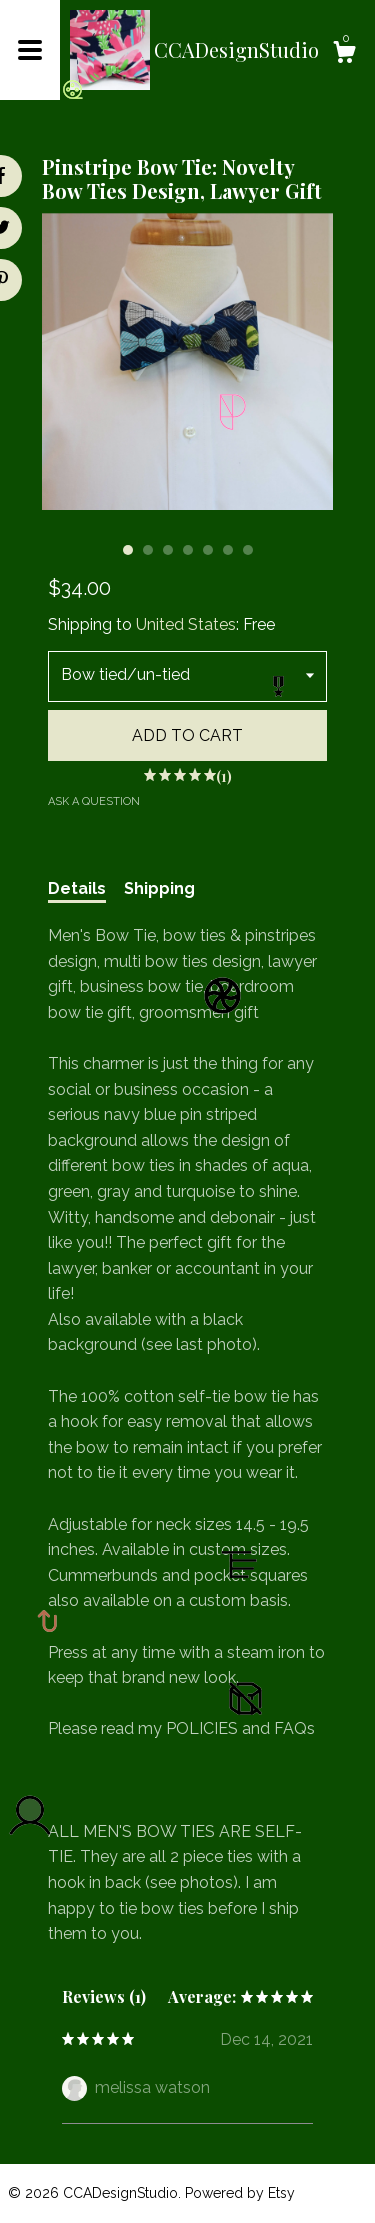 This screenshot has width=375, height=2223. I want to click on phosphor icons library logo, so click(230, 410).